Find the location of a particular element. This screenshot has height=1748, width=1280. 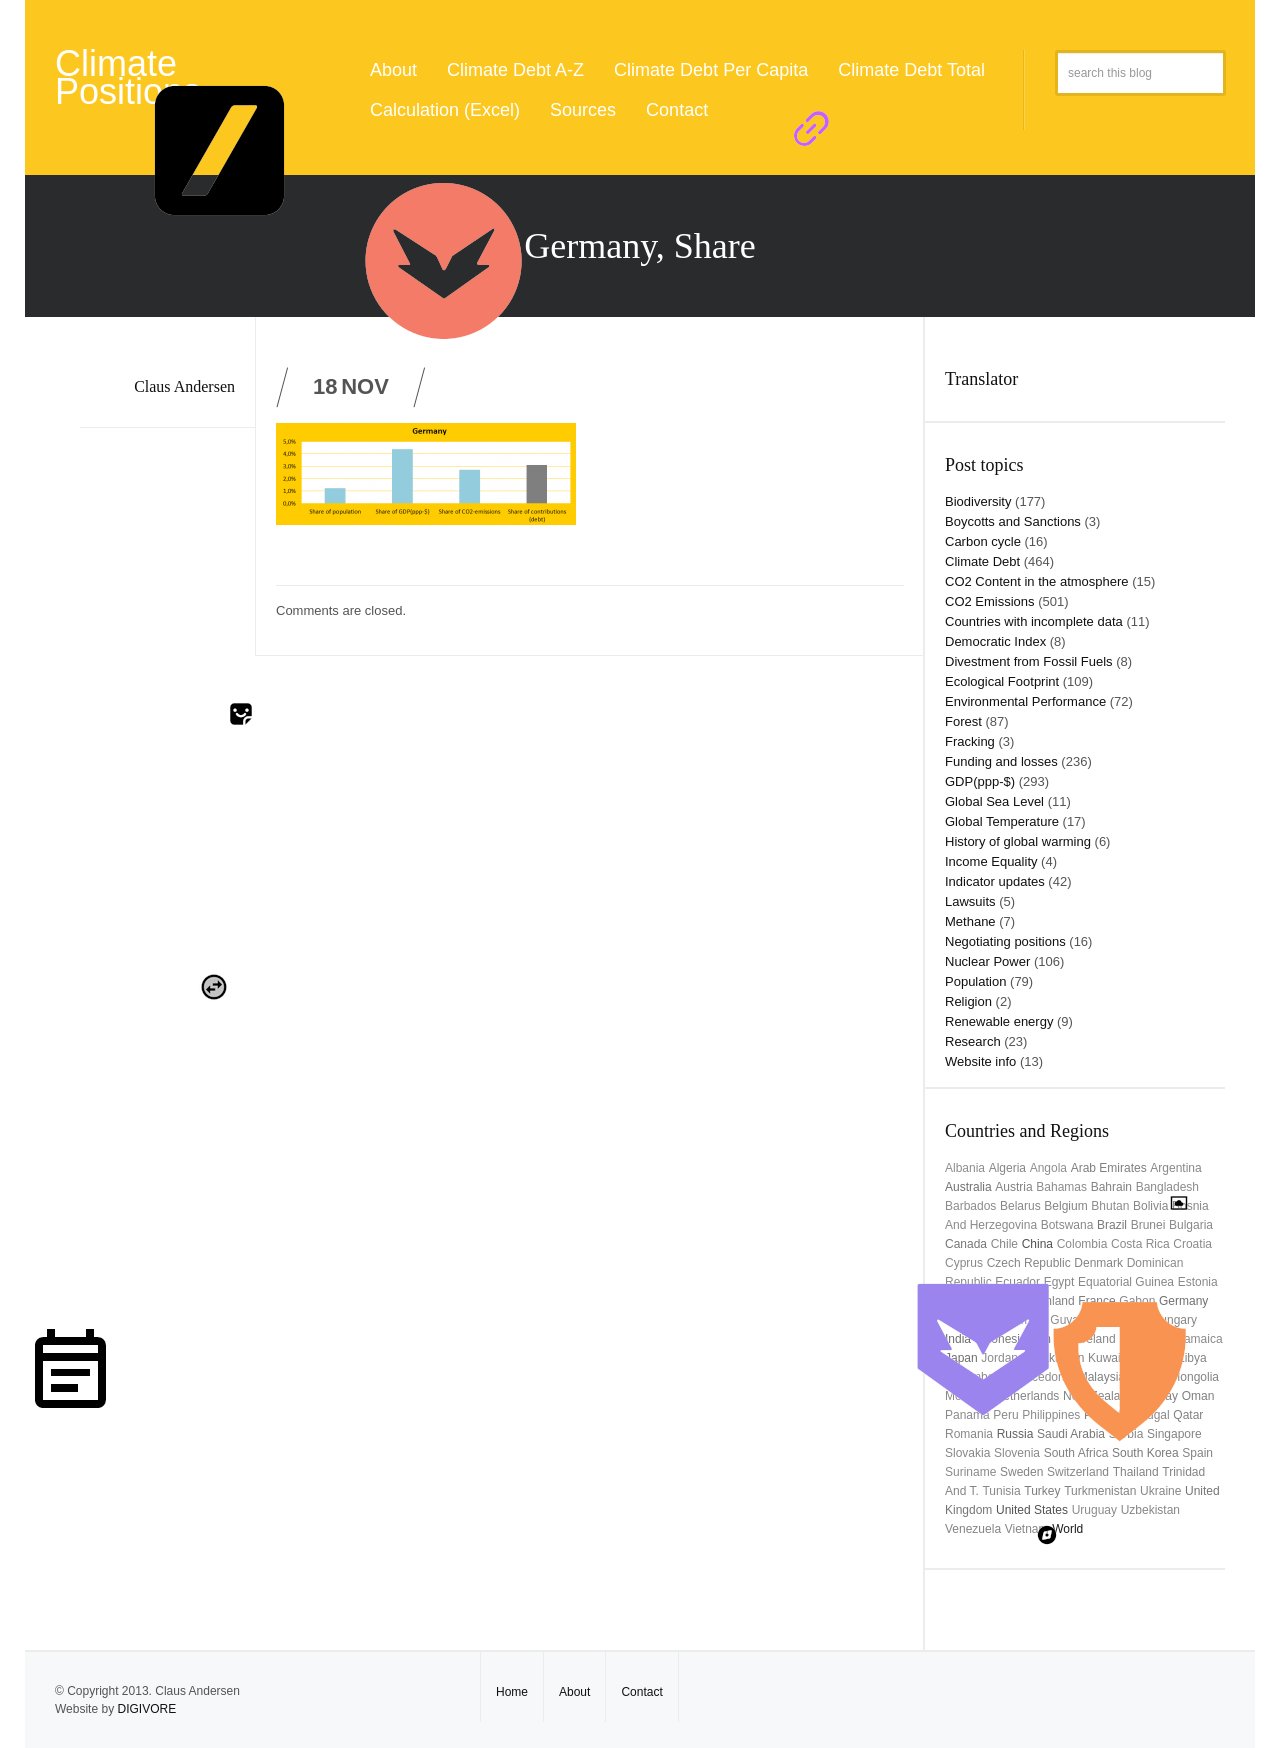

open sticker picker is located at coordinates (241, 714).